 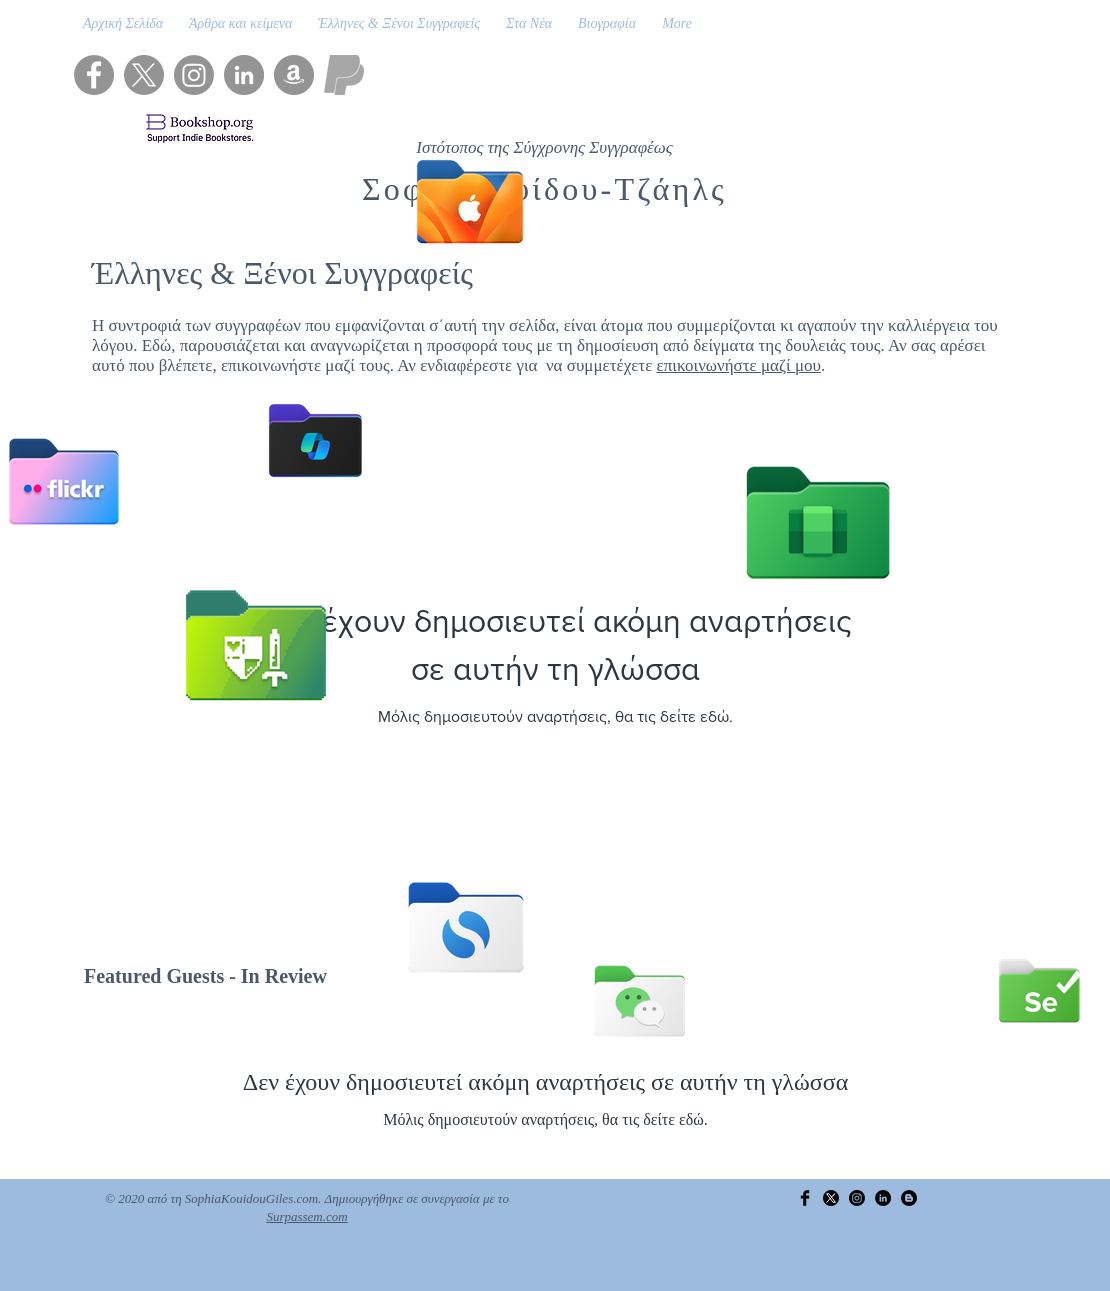 What do you see at coordinates (817, 526) in the screenshot?
I see `open windows subsystem for android files` at bounding box center [817, 526].